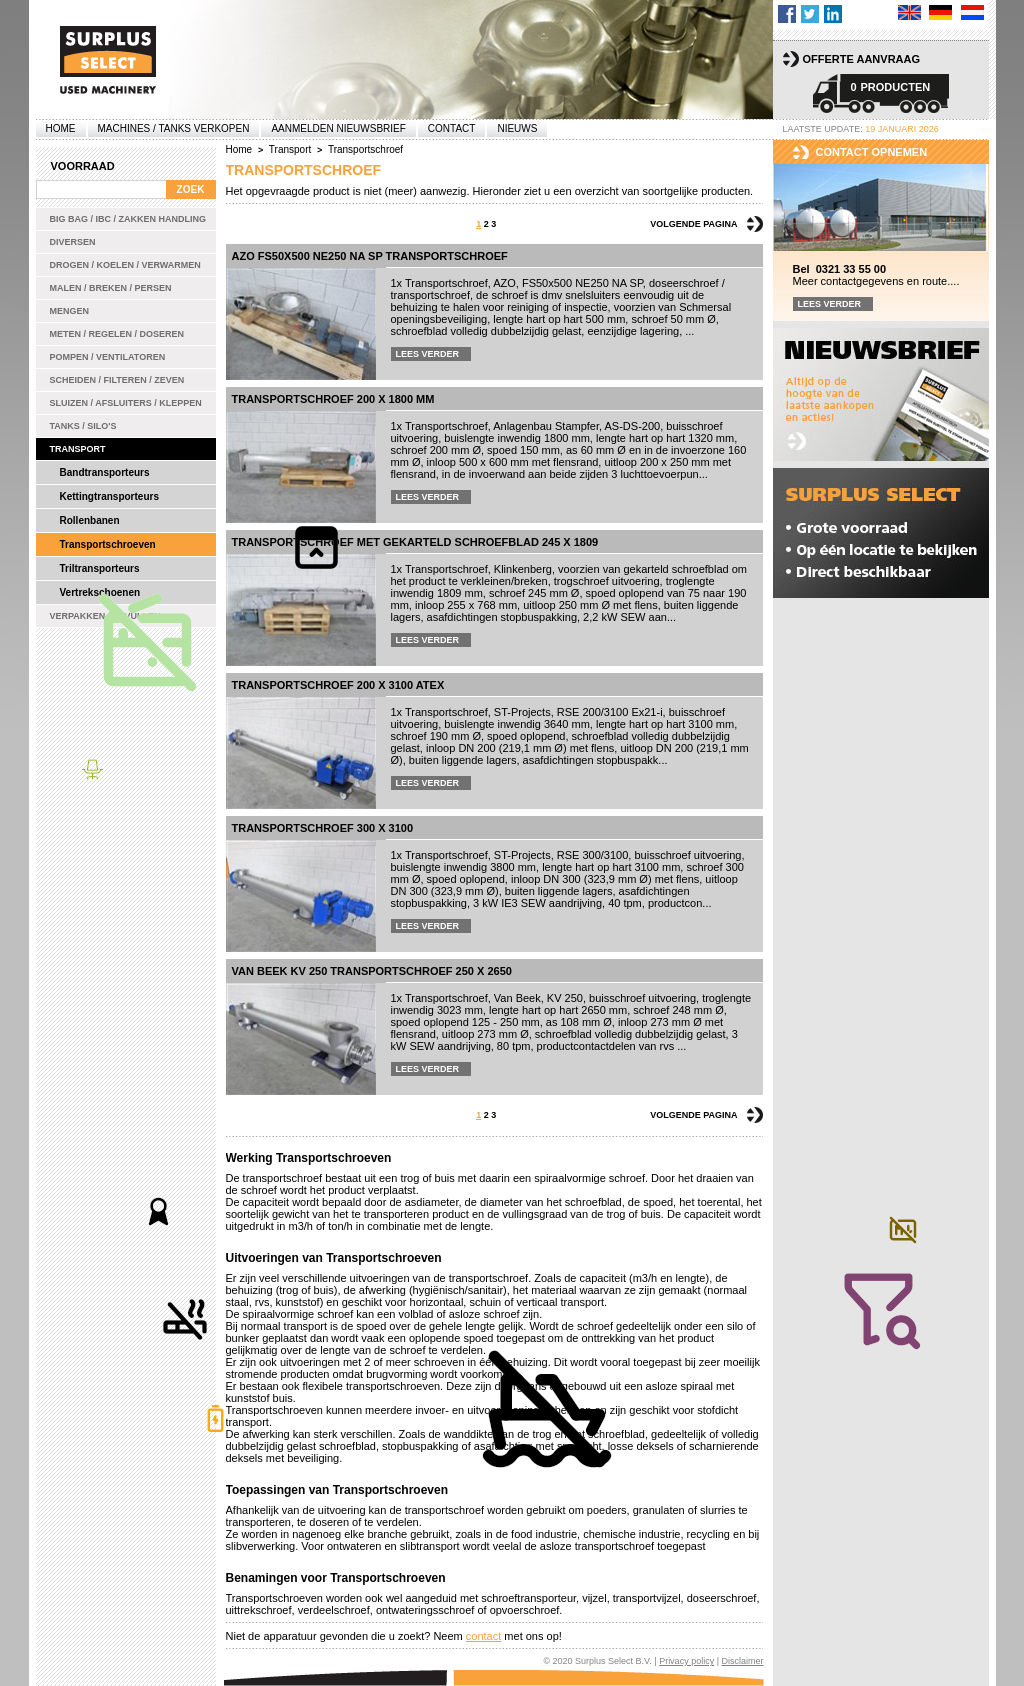 This screenshot has width=1024, height=1686. Describe the element at coordinates (92, 769) in the screenshot. I see `access workspace or office settings` at that location.